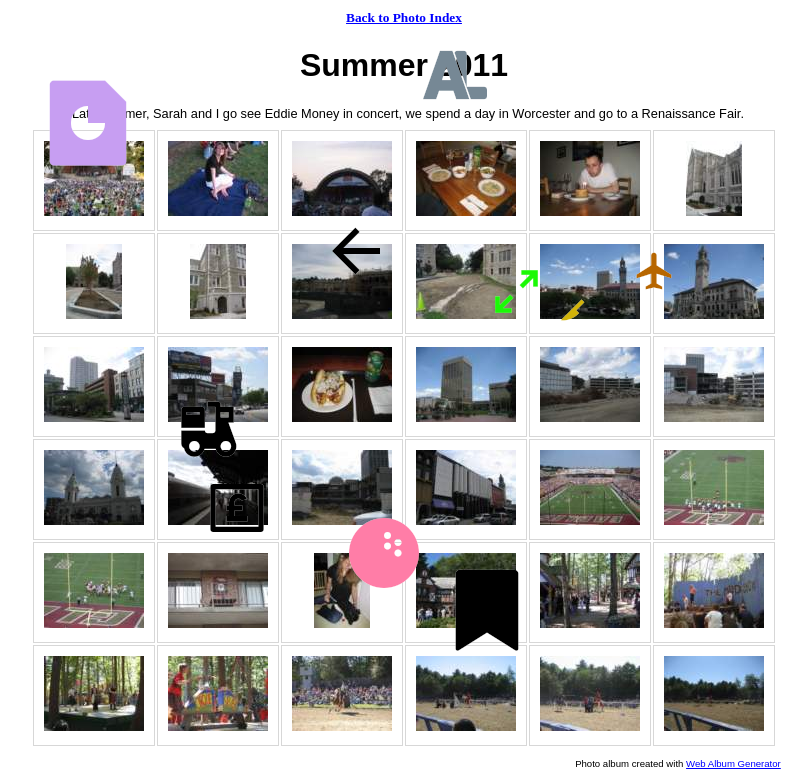 The image size is (808, 778). Describe the element at coordinates (207, 430) in the screenshot. I see `order food for delivery or pickup` at that location.